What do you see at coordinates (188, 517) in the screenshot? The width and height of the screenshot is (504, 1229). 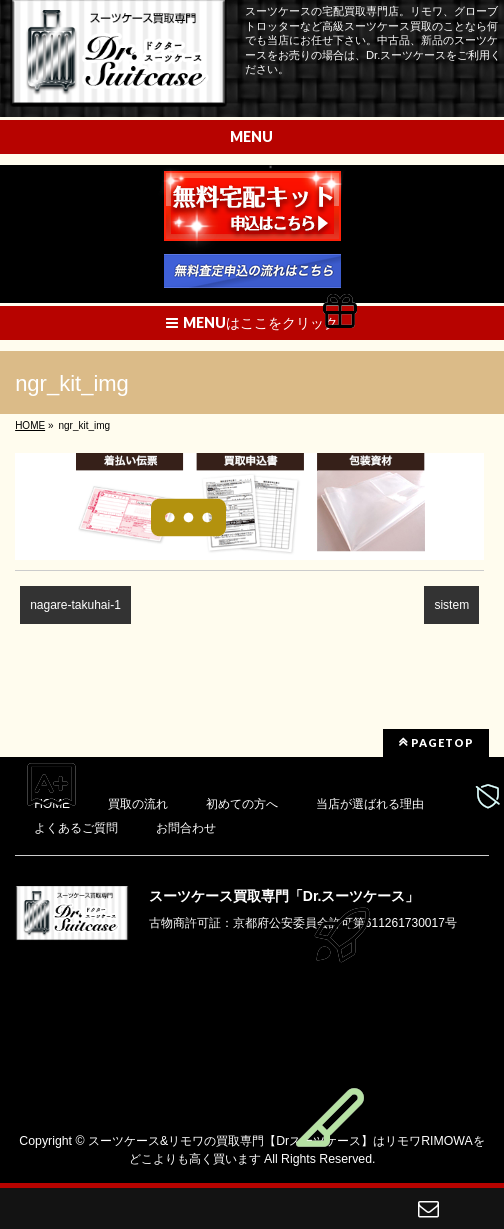 I see `access more options or actions` at bounding box center [188, 517].